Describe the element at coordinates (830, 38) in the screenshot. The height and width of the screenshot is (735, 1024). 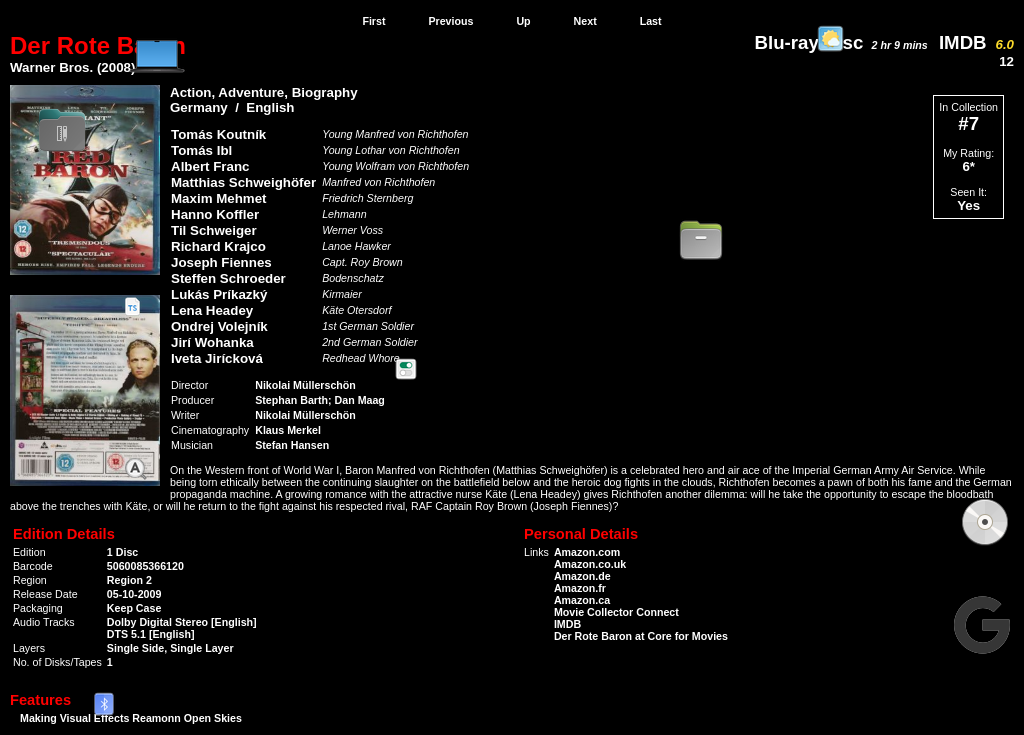
I see `open the weather application` at that location.